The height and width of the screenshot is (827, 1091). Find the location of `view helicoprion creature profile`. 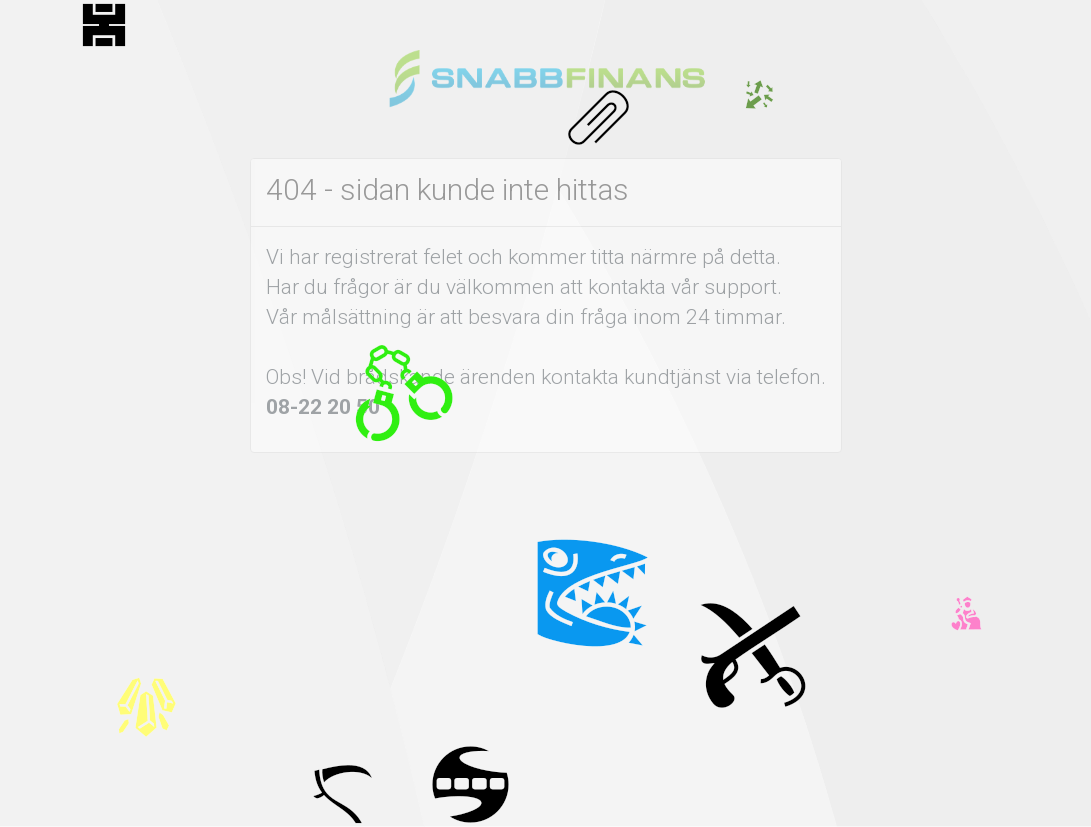

view helicoprion creature profile is located at coordinates (592, 593).